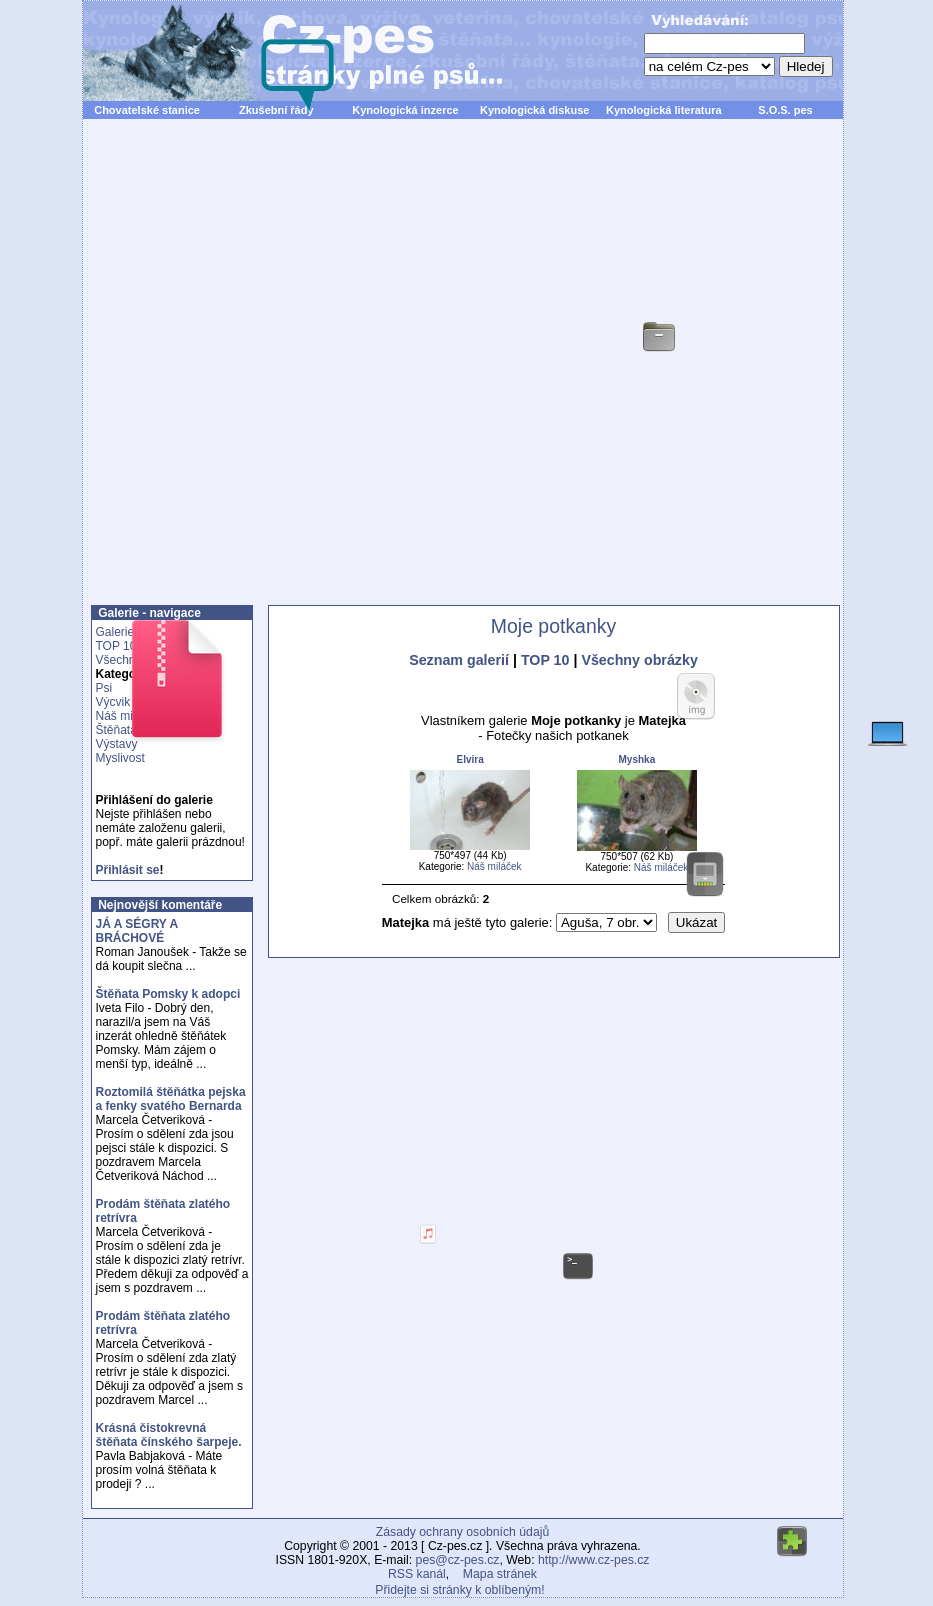 This screenshot has height=1606, width=933. Describe the element at coordinates (696, 696) in the screenshot. I see `raw disk image file type indicator` at that location.